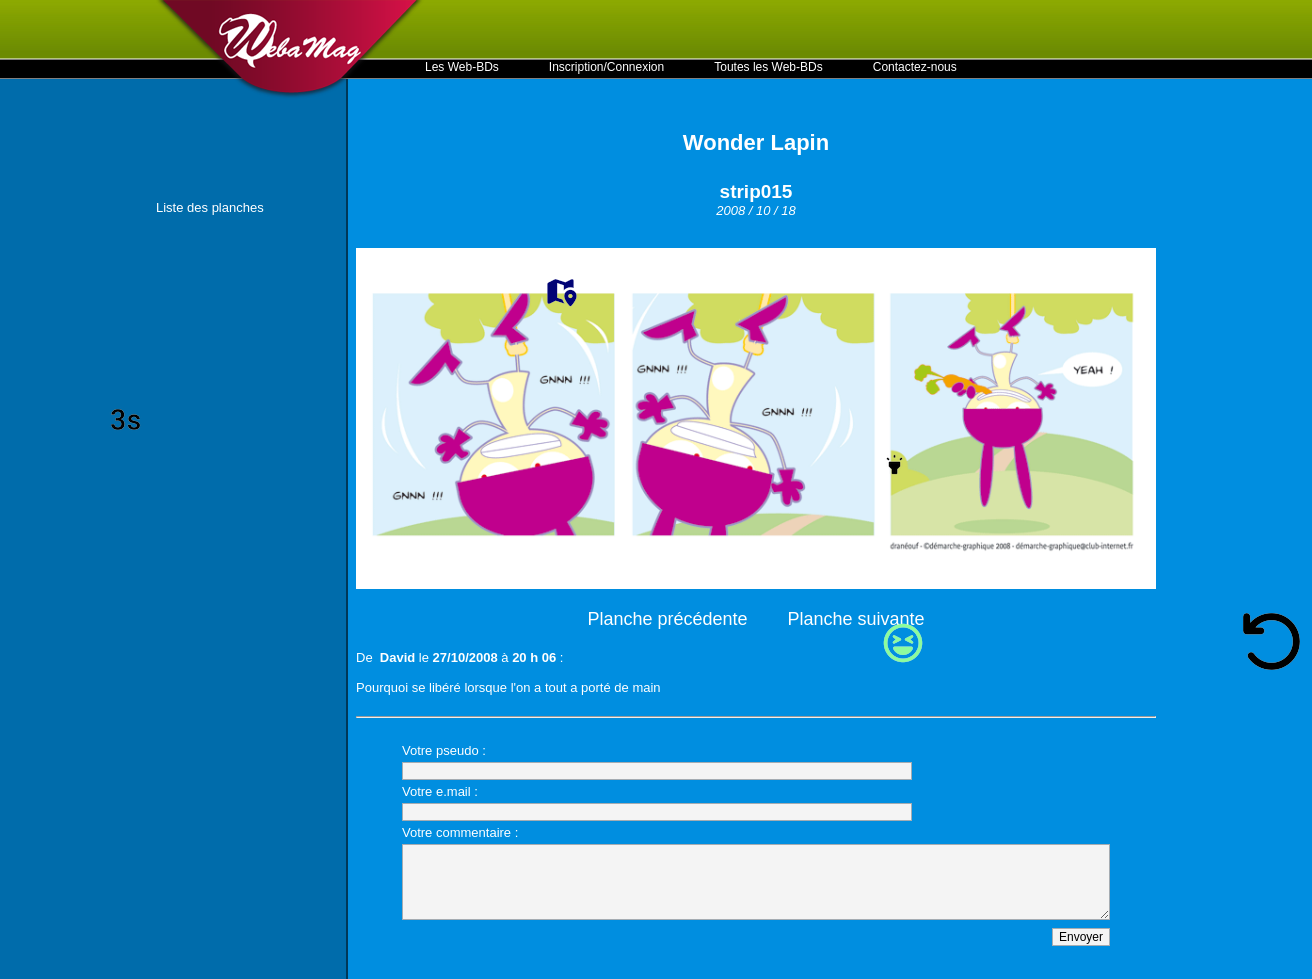 This screenshot has width=1312, height=979. I want to click on highlight selected text, so click(894, 464).